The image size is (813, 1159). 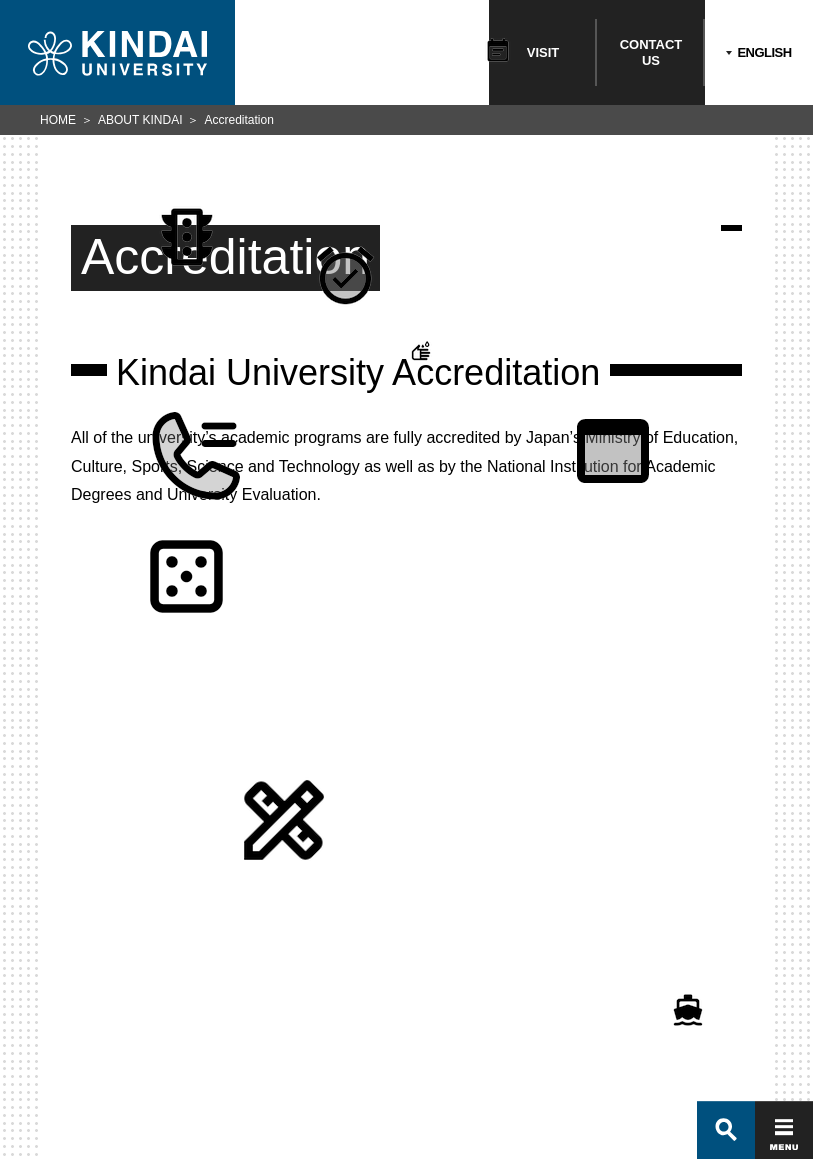 What do you see at coordinates (187, 237) in the screenshot?
I see `view traffic conditions` at bounding box center [187, 237].